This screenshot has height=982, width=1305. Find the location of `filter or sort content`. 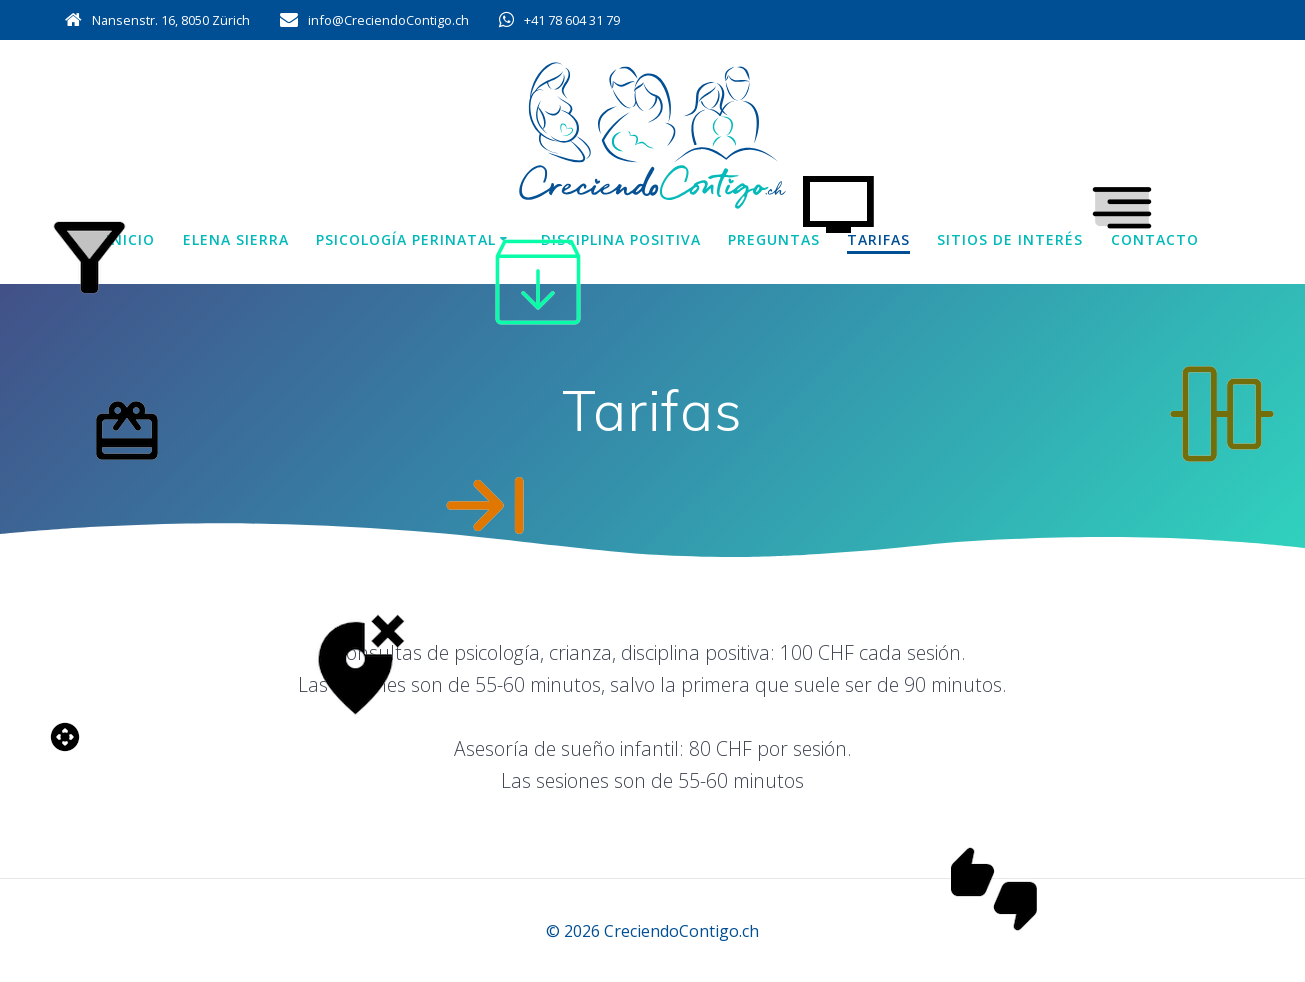

filter or sort content is located at coordinates (89, 257).